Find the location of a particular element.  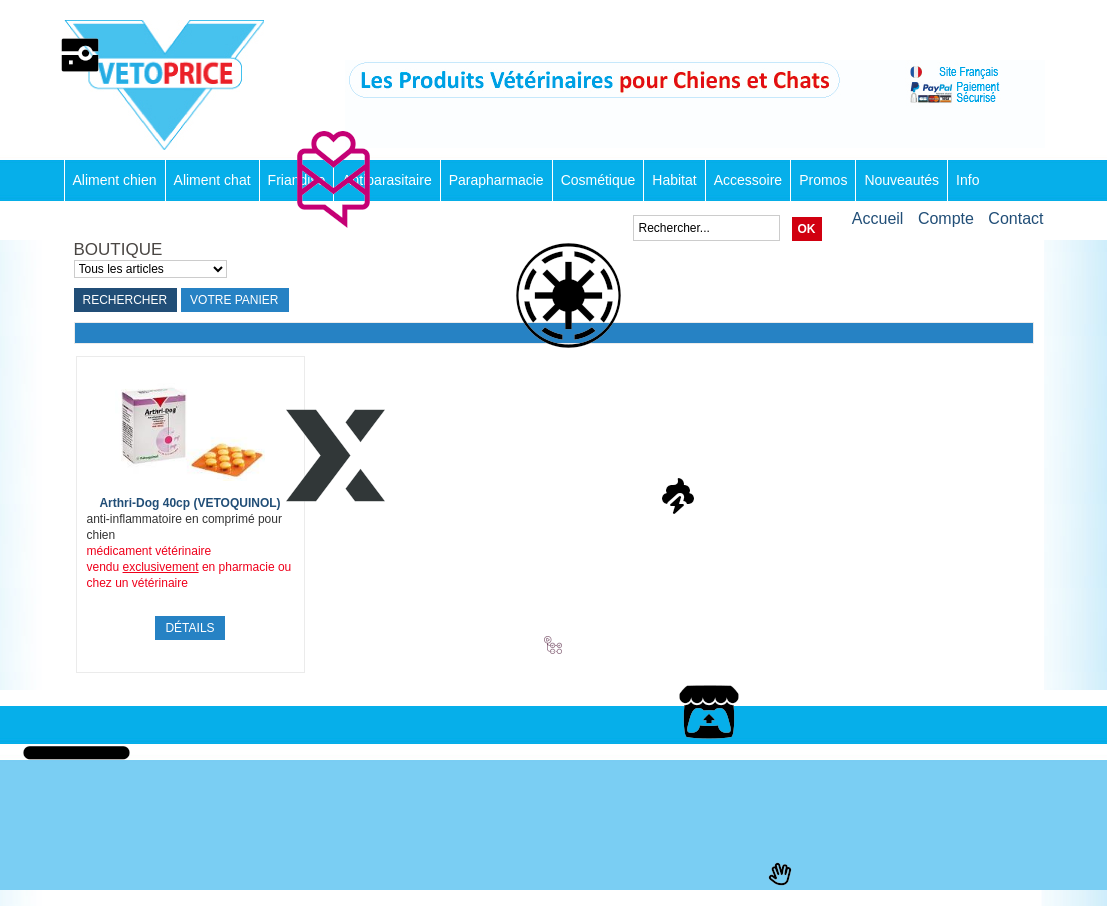

github actions workflow automation logo is located at coordinates (553, 645).